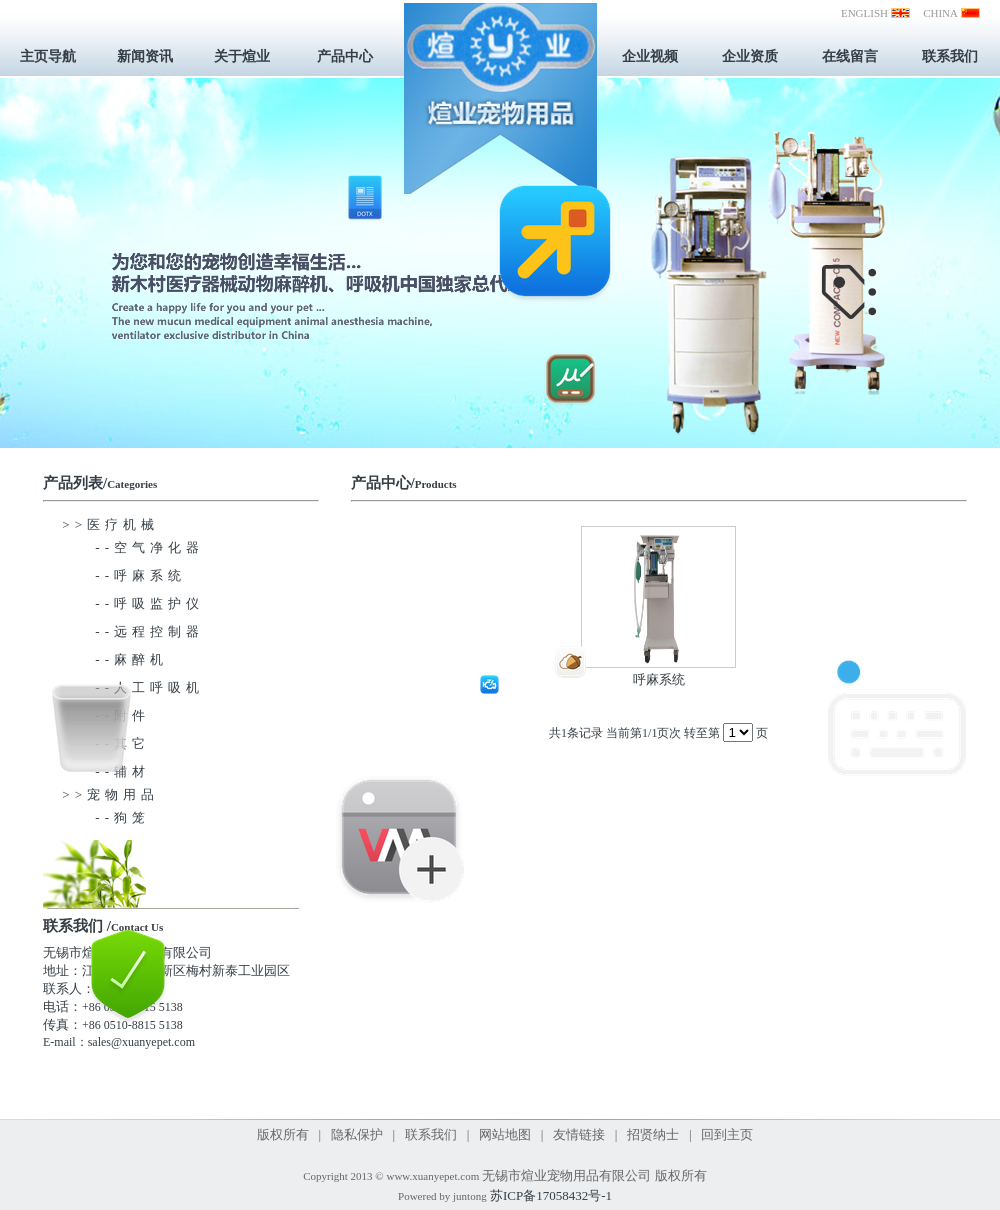 This screenshot has width=1000, height=1210. I want to click on launch VMware Remote Console application, so click(555, 241).